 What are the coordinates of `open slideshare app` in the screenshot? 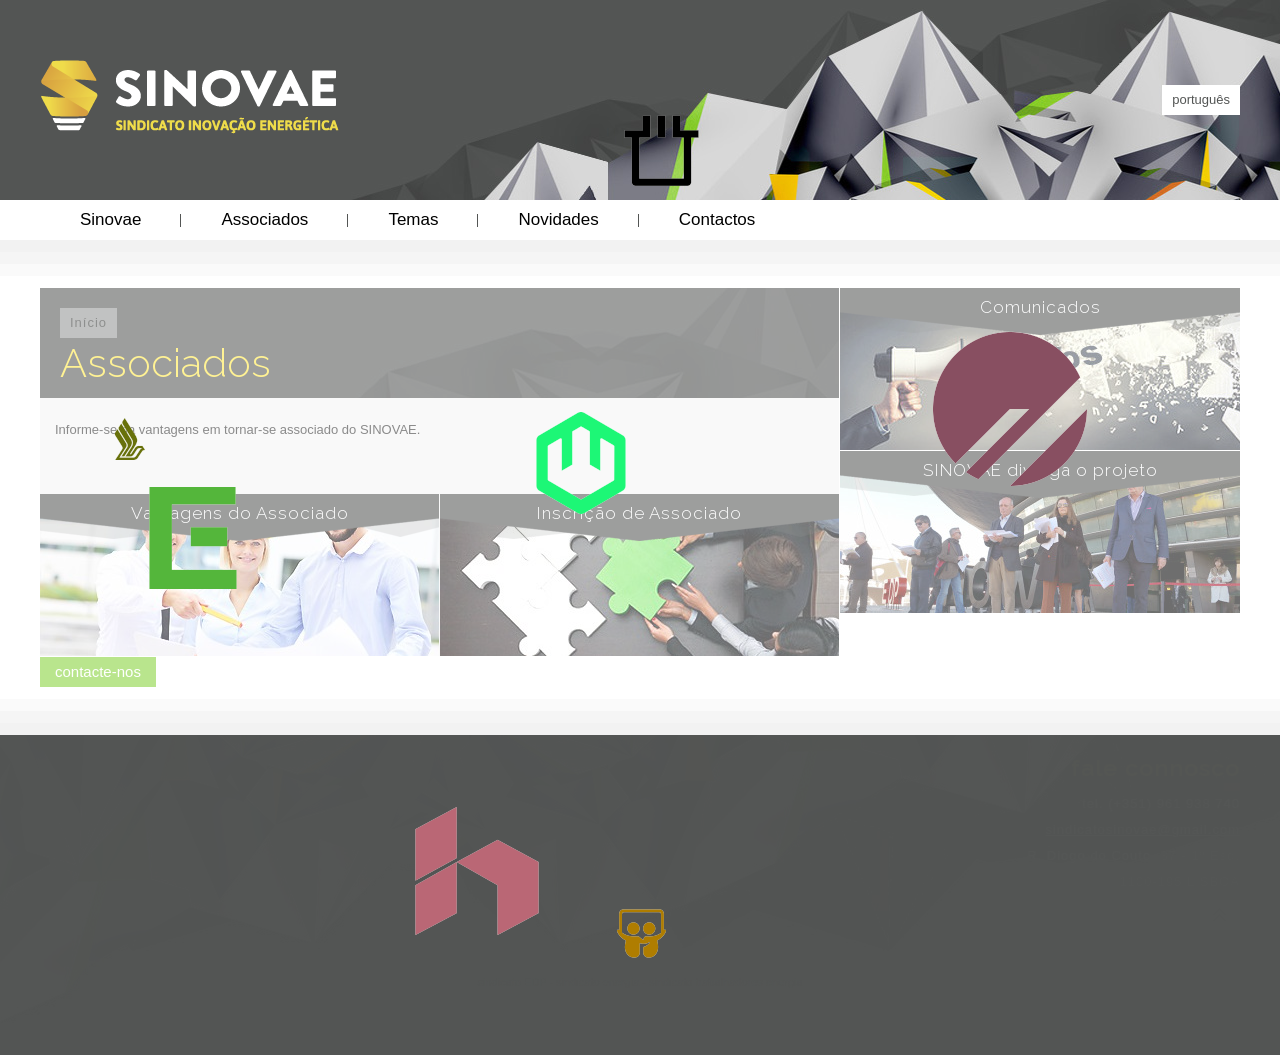 It's located at (641, 933).